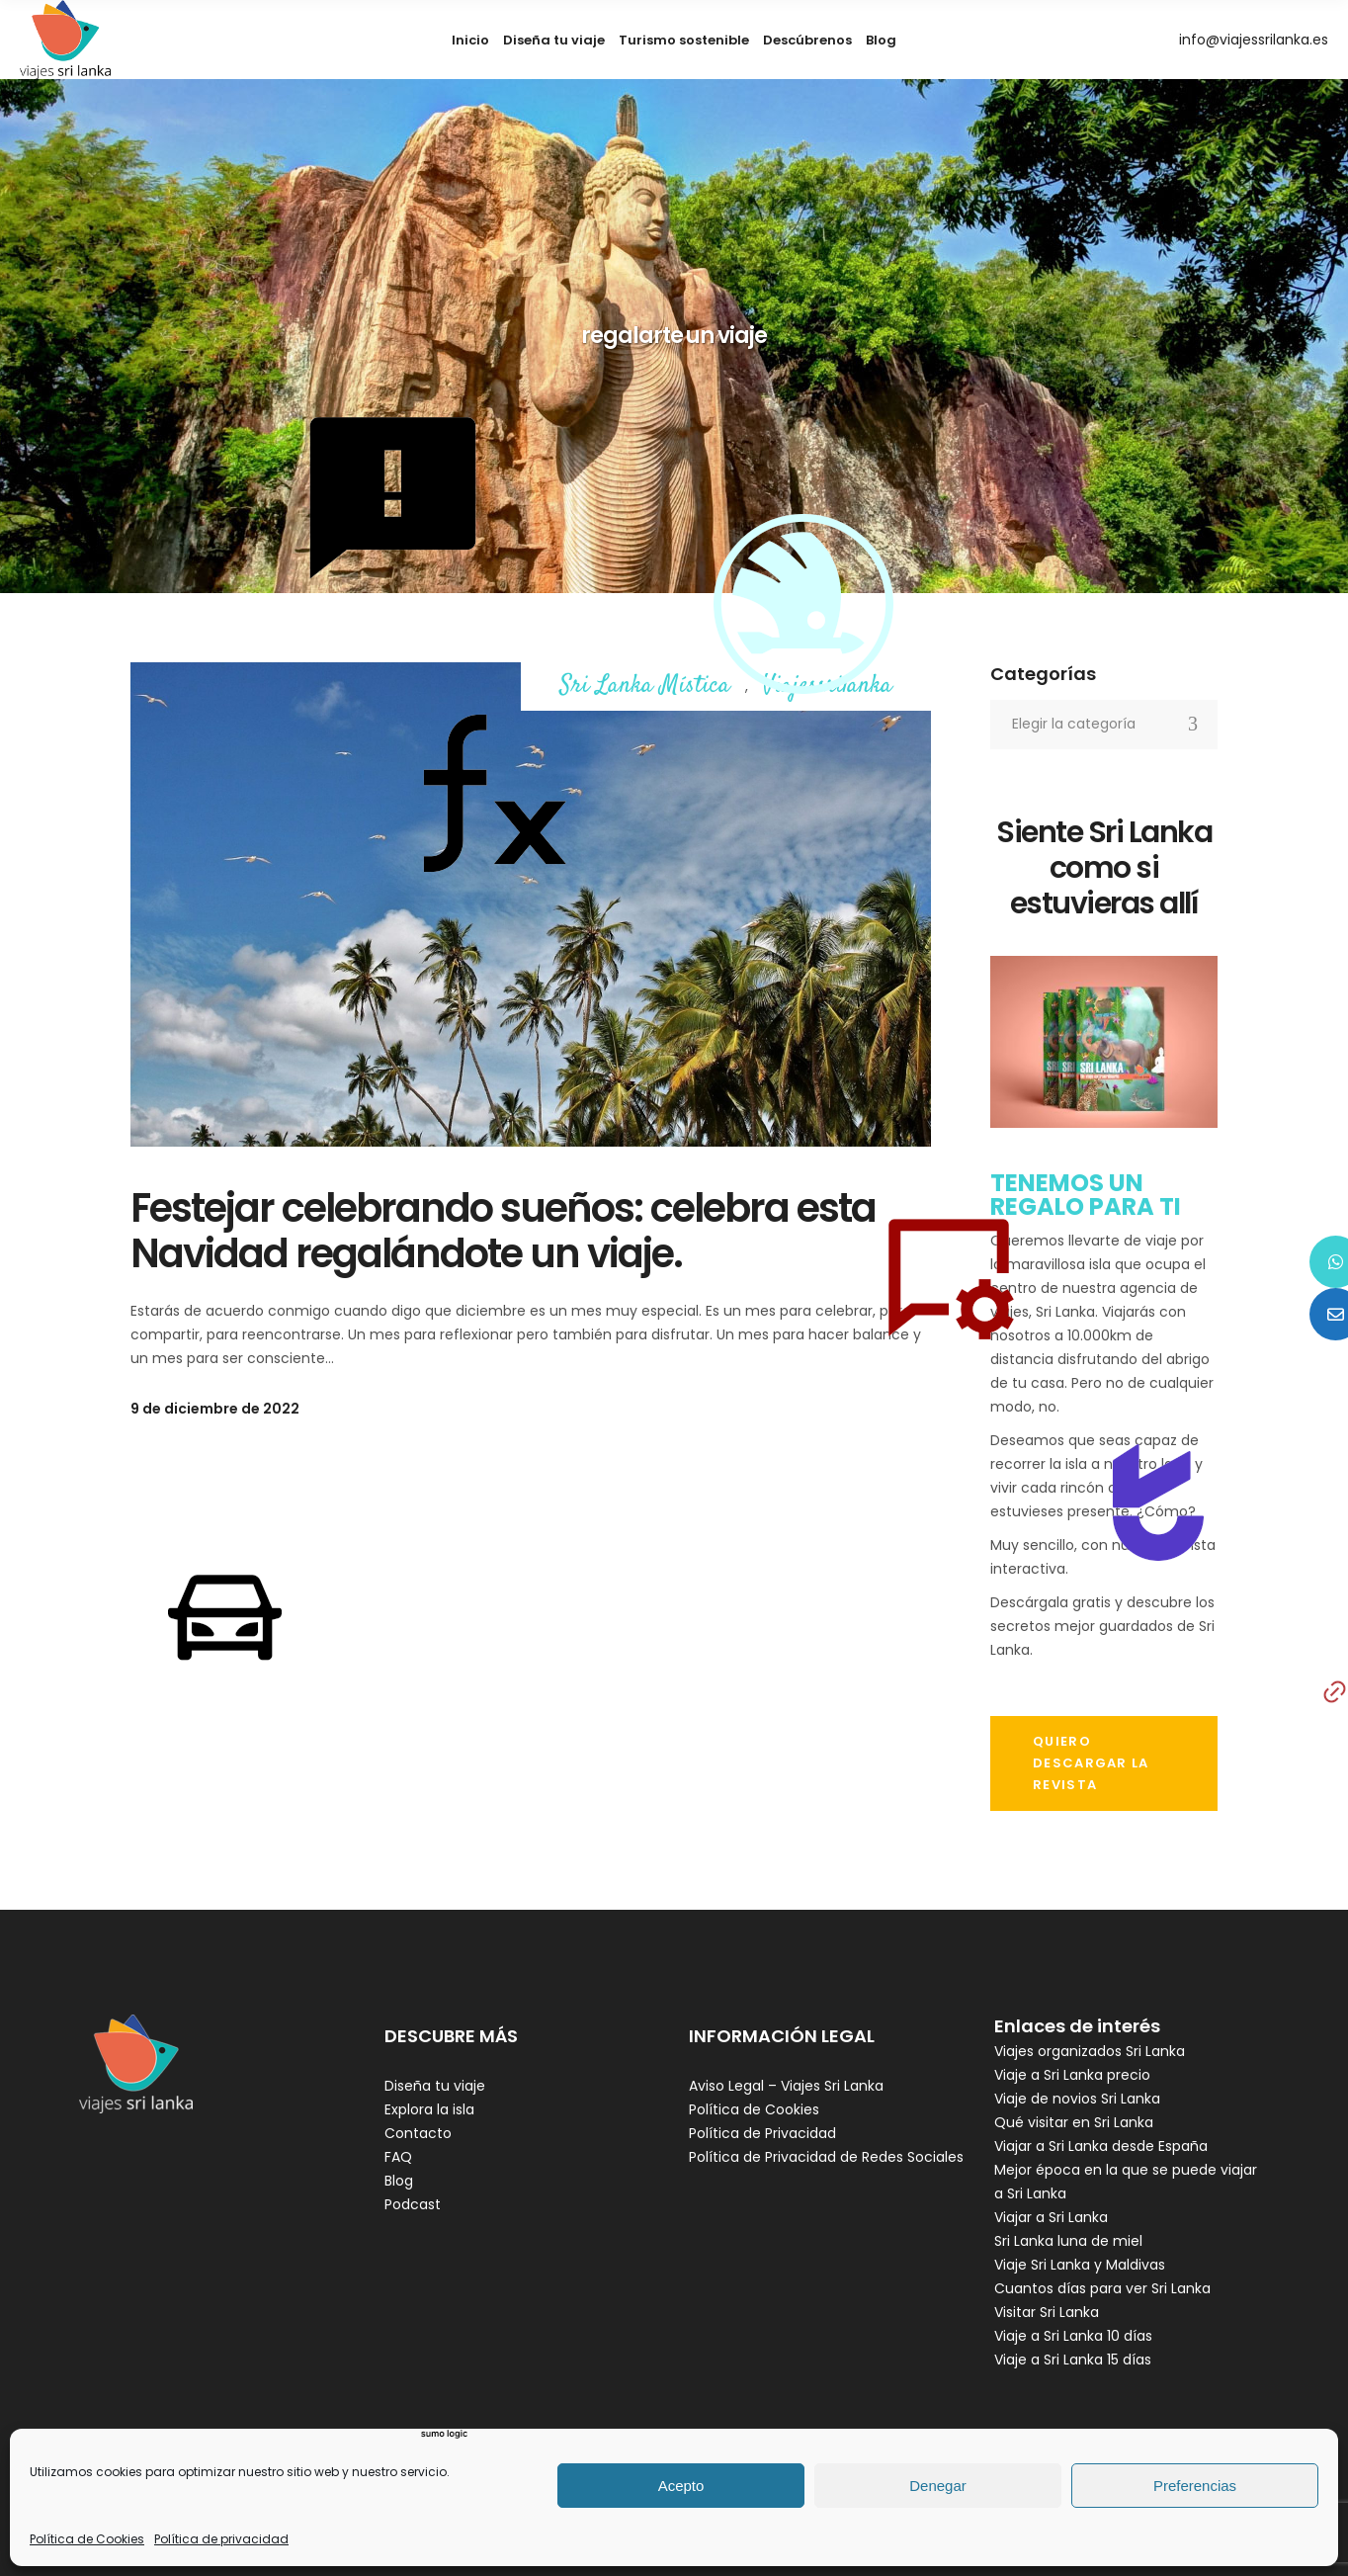 This screenshot has height=2576, width=1348. I want to click on submit feedback or report an issue, so click(392, 491).